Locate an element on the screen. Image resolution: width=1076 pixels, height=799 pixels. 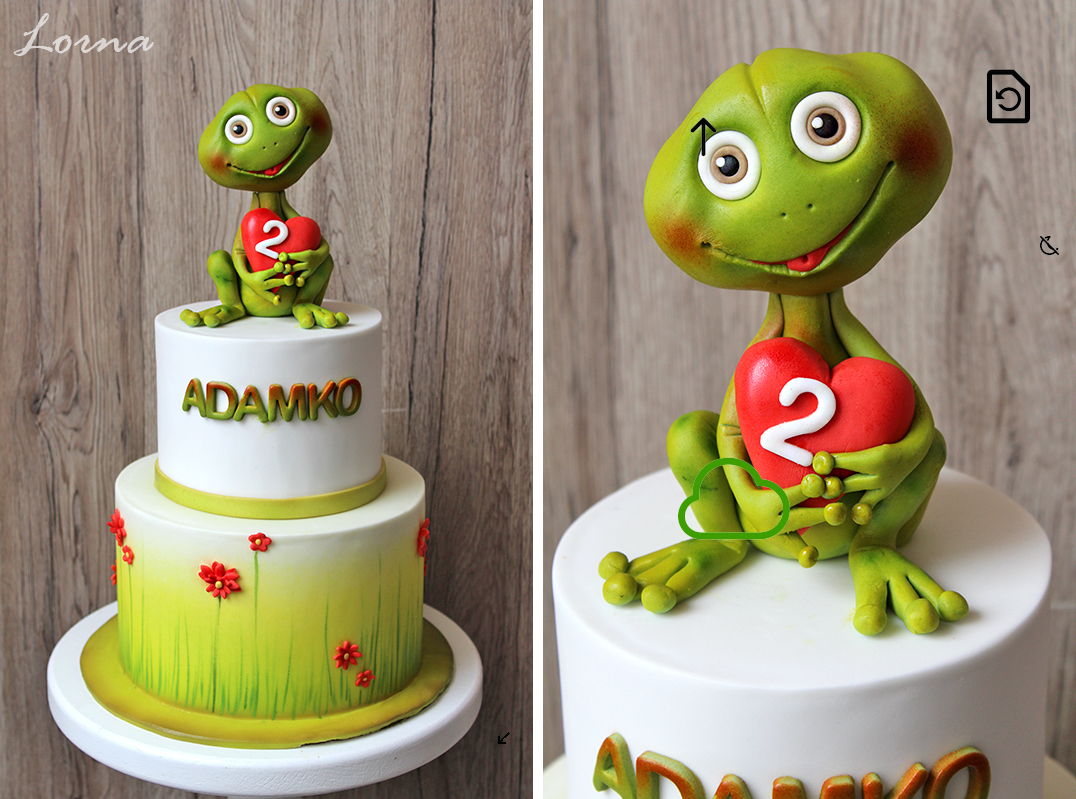
disable dark mode is located at coordinates (1049, 245).